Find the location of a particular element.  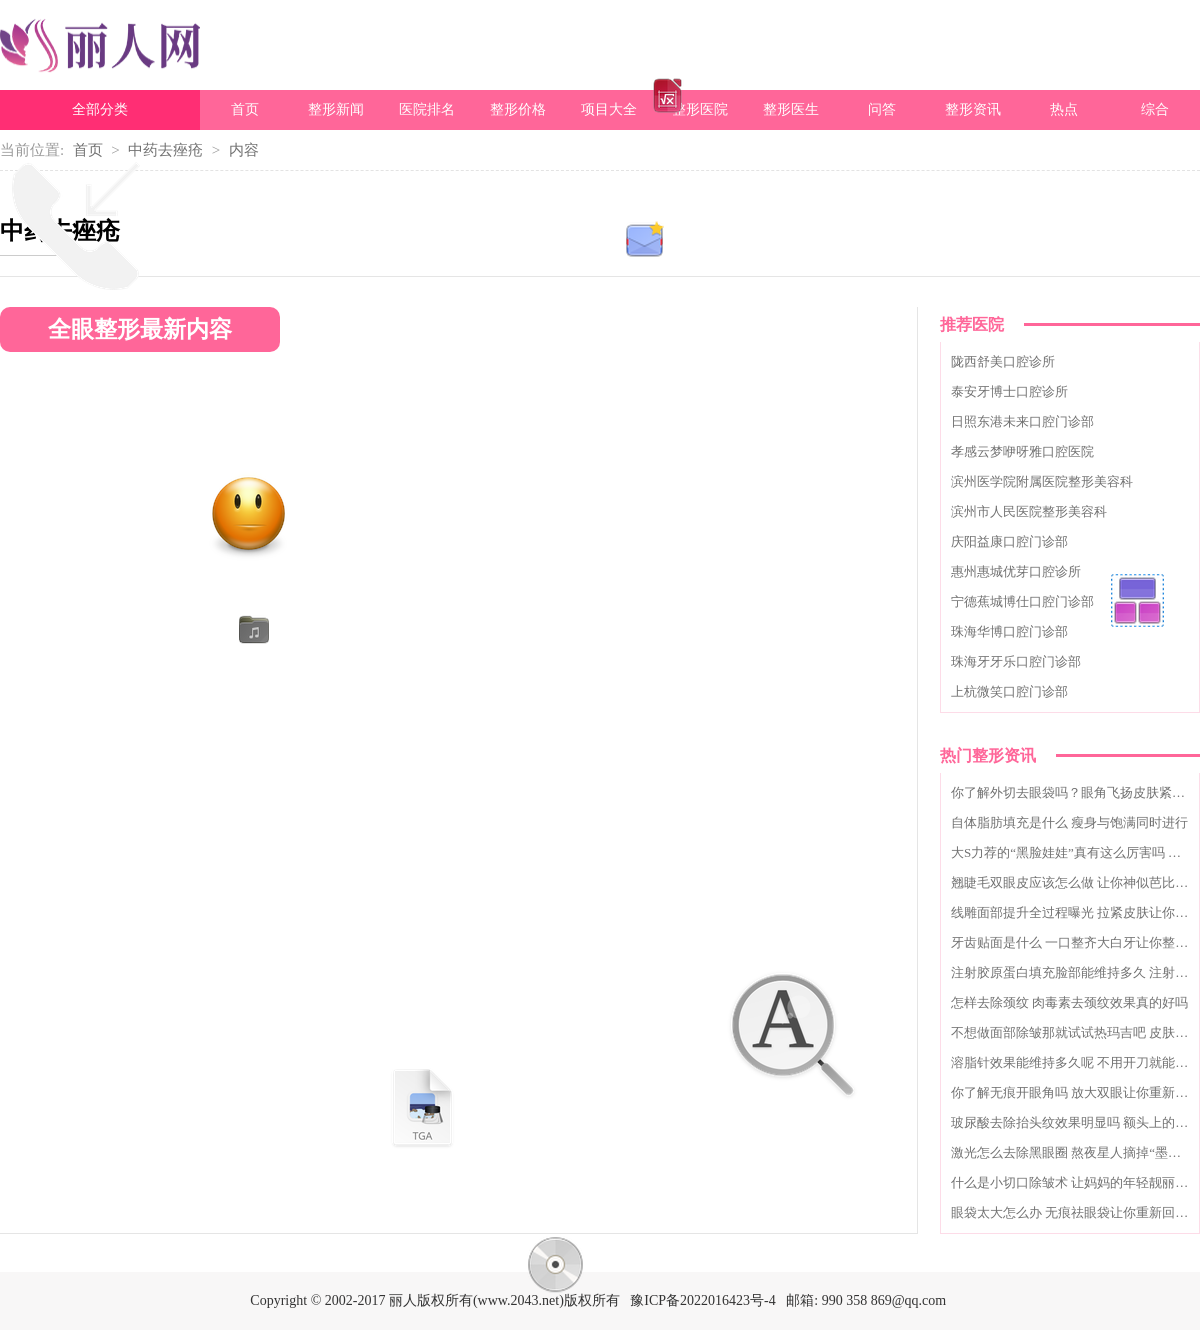

open your music folder is located at coordinates (254, 629).